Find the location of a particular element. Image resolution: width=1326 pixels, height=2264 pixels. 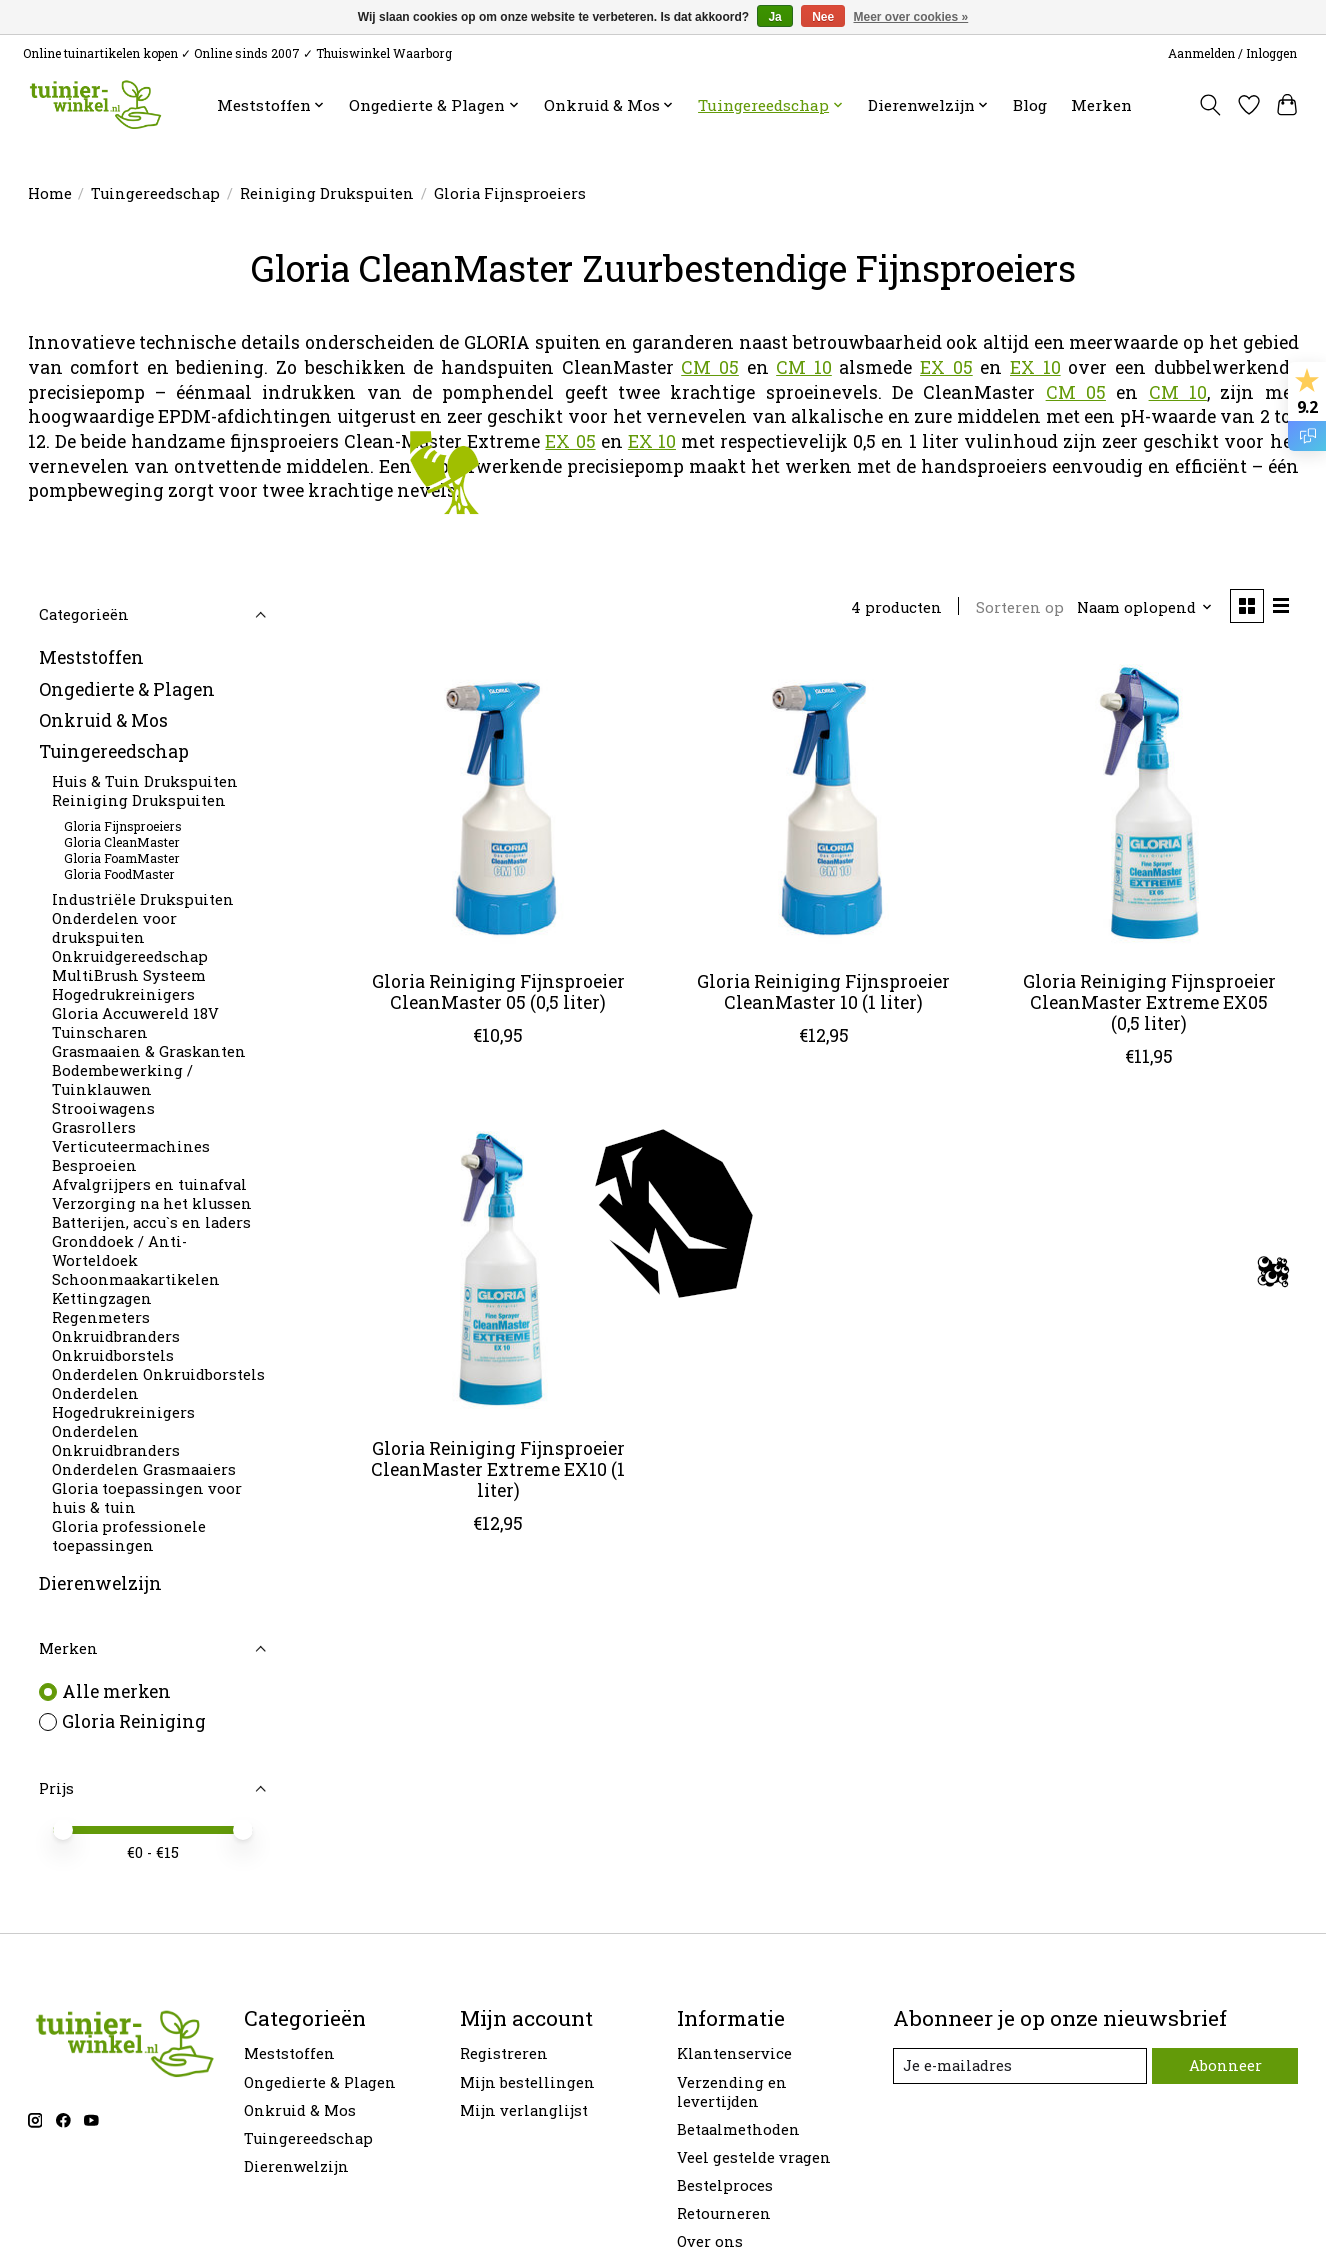

indicates a sticky or slowed movement status effect is located at coordinates (451, 472).